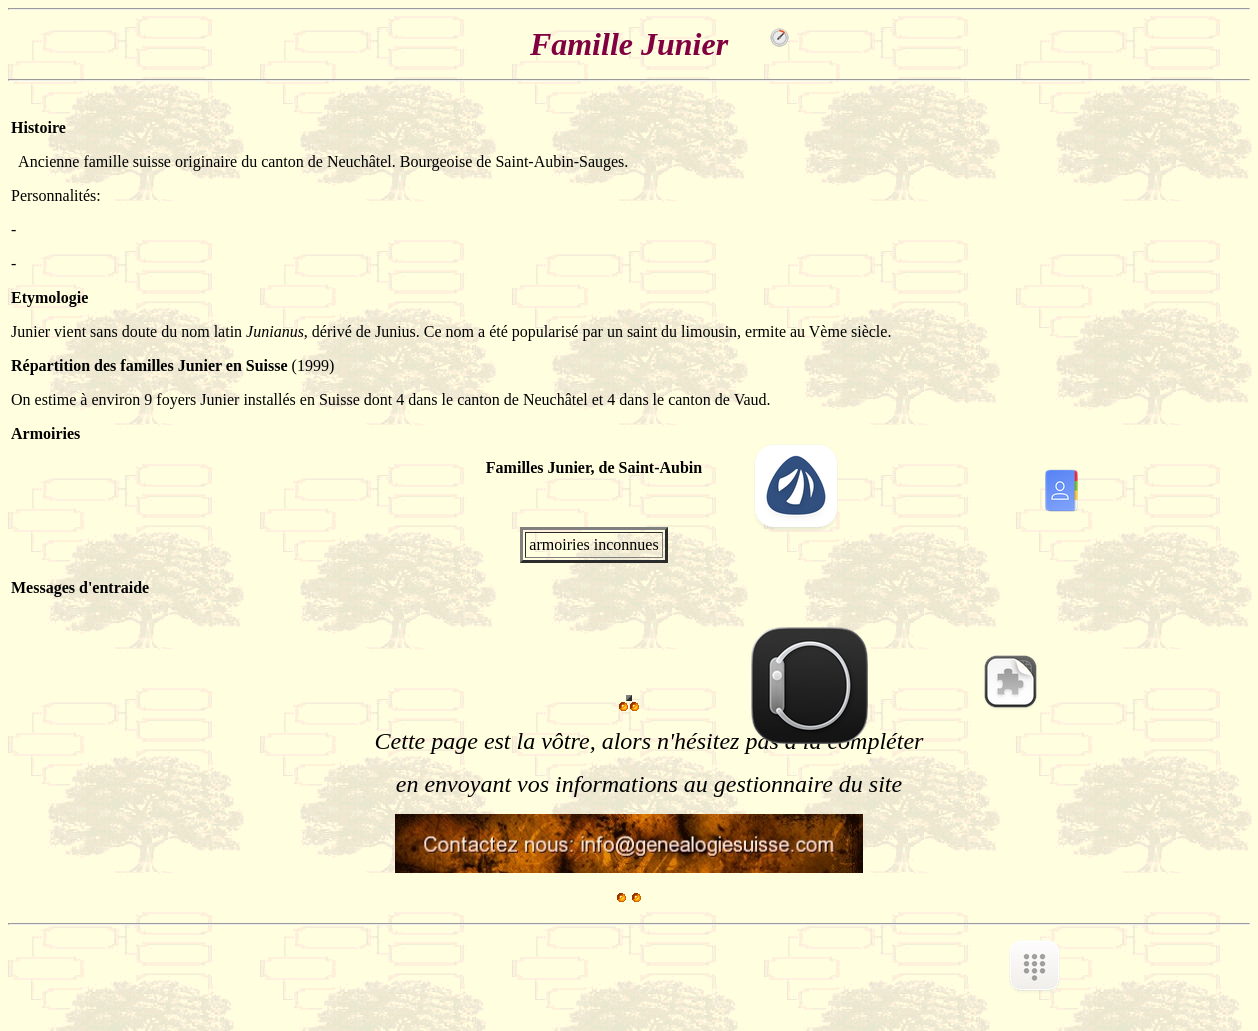 The height and width of the screenshot is (1031, 1258). Describe the element at coordinates (1010, 681) in the screenshot. I see `open libreoffice templates` at that location.